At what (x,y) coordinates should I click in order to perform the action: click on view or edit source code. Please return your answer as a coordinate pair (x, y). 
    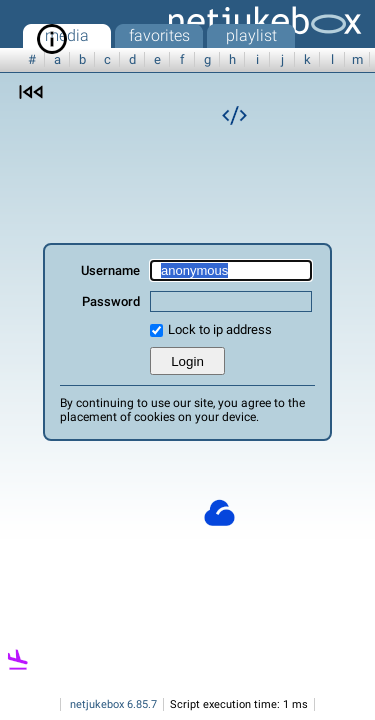
    Looking at the image, I should click on (234, 115).